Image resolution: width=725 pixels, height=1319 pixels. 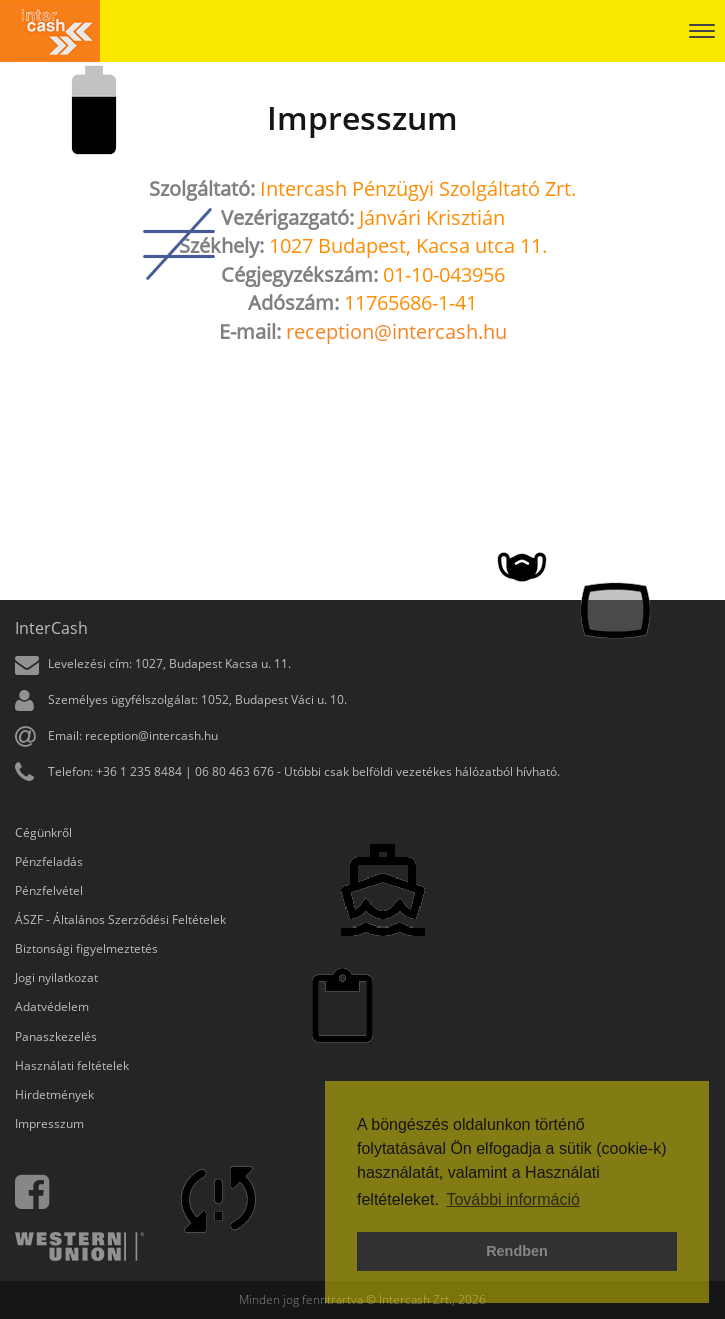 What do you see at coordinates (218, 1199) in the screenshot?
I see `indicates a sync error or failure` at bounding box center [218, 1199].